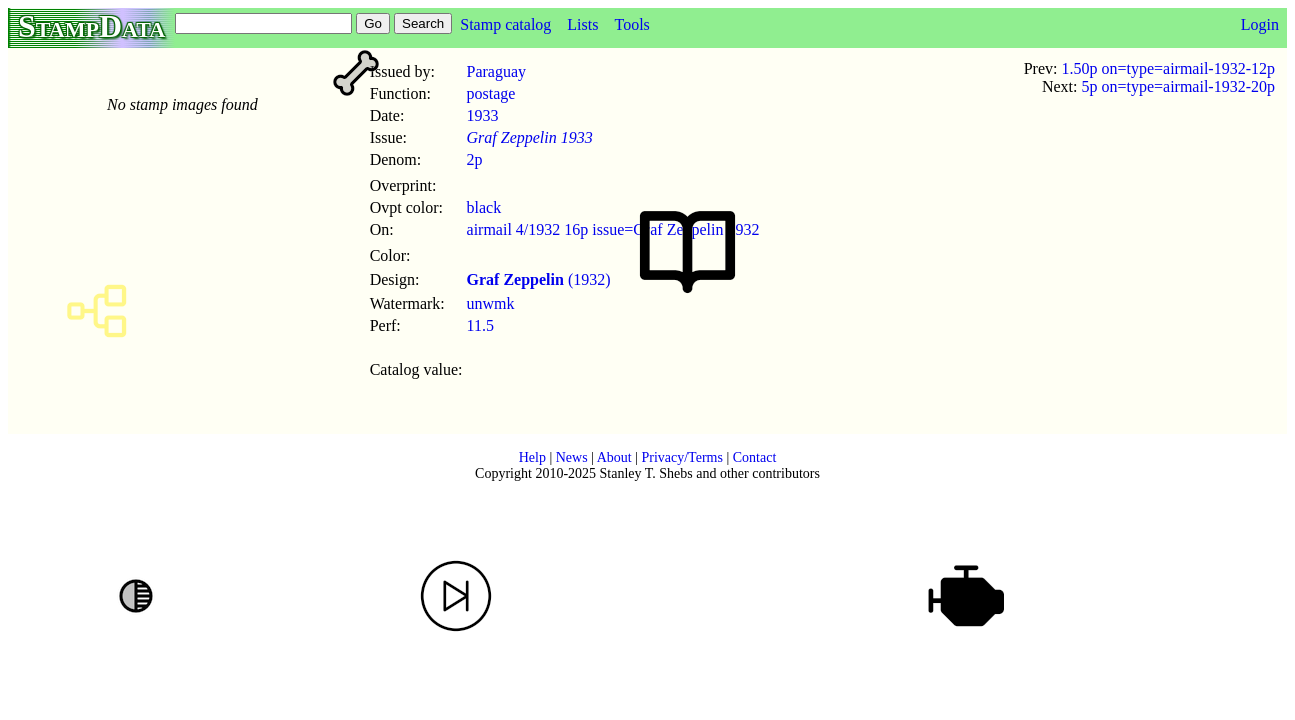 The image size is (1295, 720). I want to click on skip to the next track, so click(456, 596).